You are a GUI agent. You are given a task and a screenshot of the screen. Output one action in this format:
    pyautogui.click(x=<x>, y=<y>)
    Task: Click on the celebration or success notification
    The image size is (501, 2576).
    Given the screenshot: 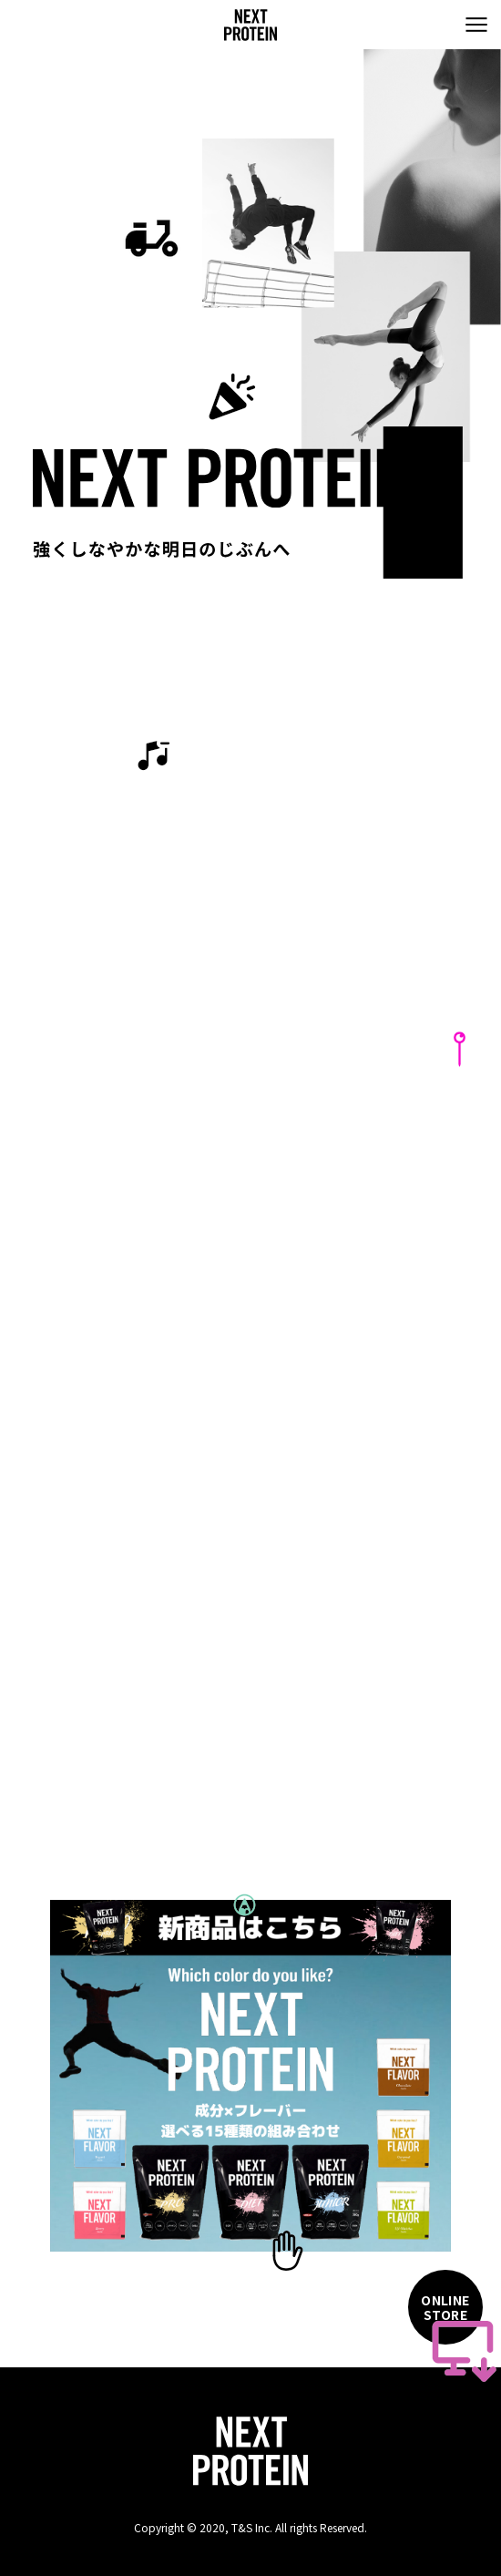 What is the action you would take?
    pyautogui.click(x=230, y=399)
    